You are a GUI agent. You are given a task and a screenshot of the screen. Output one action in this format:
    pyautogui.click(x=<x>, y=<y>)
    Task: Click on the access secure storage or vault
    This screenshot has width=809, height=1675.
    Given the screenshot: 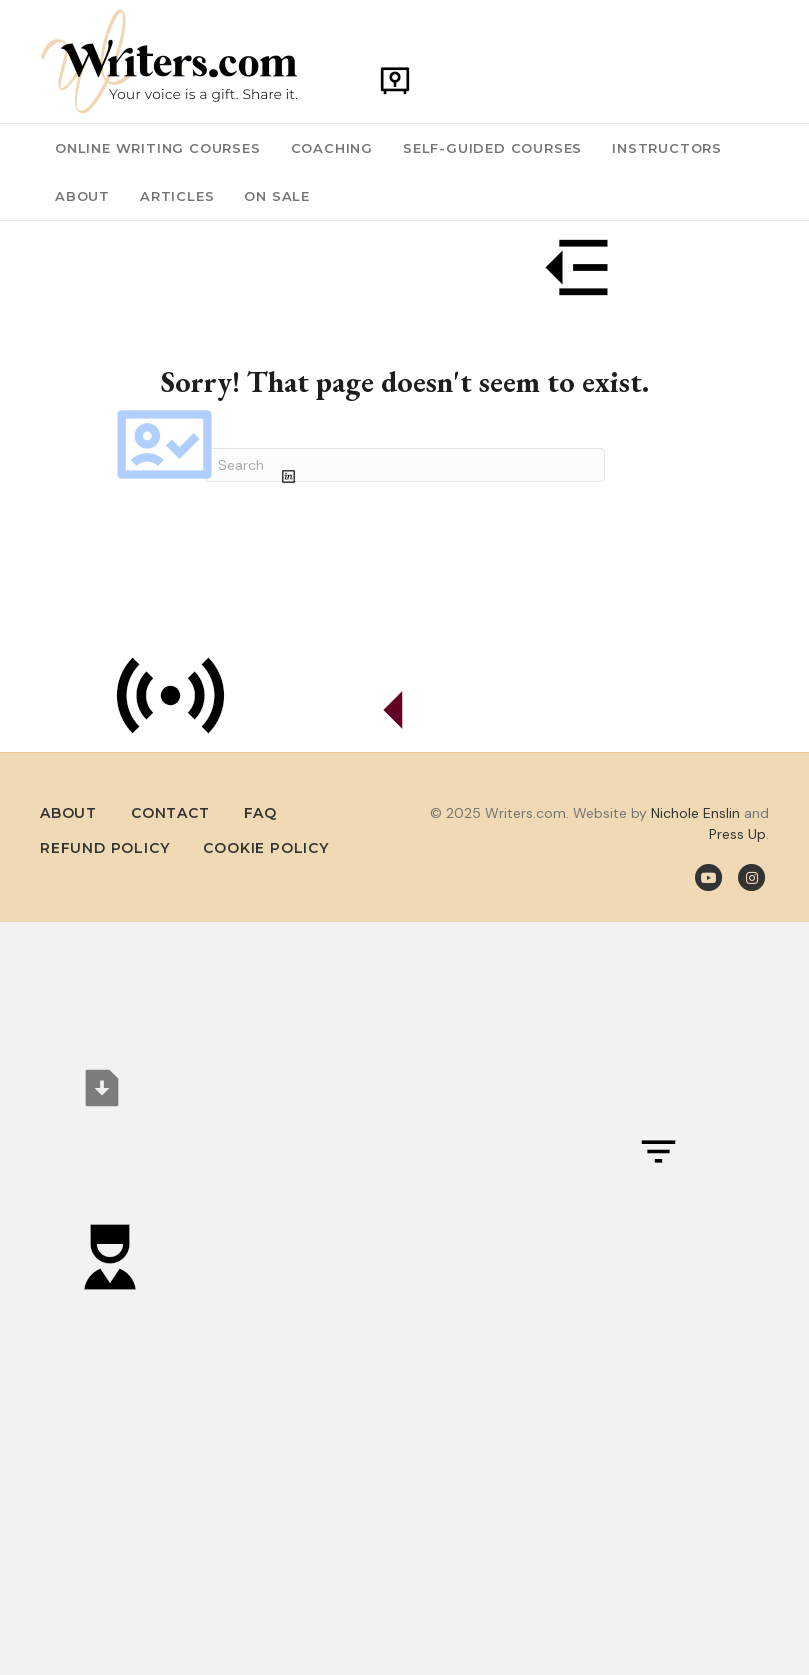 What is the action you would take?
    pyautogui.click(x=395, y=80)
    